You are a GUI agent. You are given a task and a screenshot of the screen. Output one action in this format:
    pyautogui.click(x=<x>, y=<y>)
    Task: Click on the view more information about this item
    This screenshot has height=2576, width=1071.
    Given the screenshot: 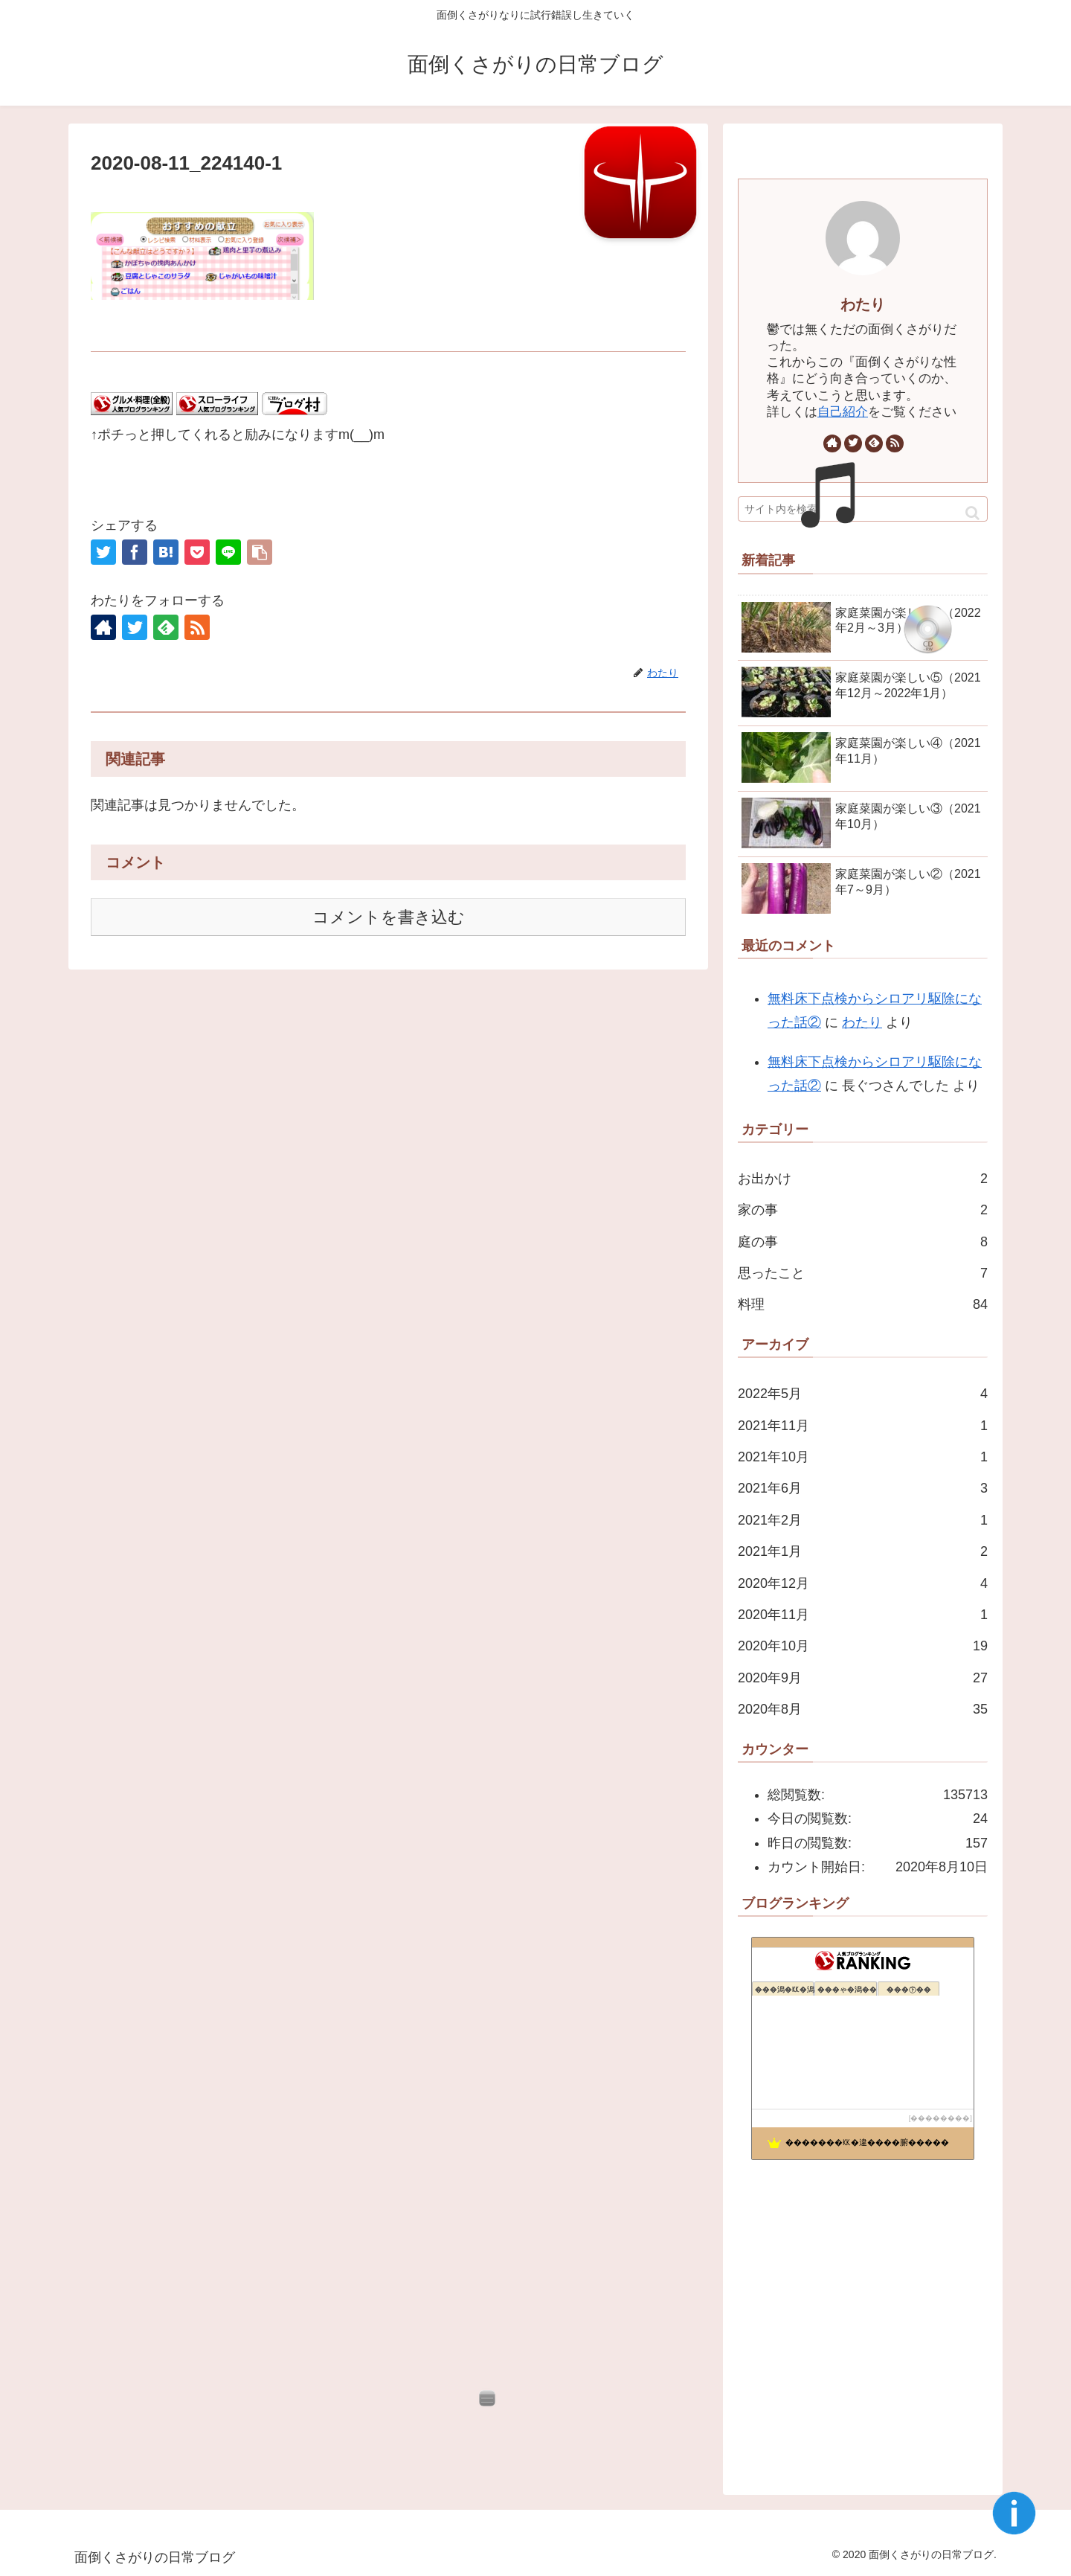 What is the action you would take?
    pyautogui.click(x=1014, y=2513)
    